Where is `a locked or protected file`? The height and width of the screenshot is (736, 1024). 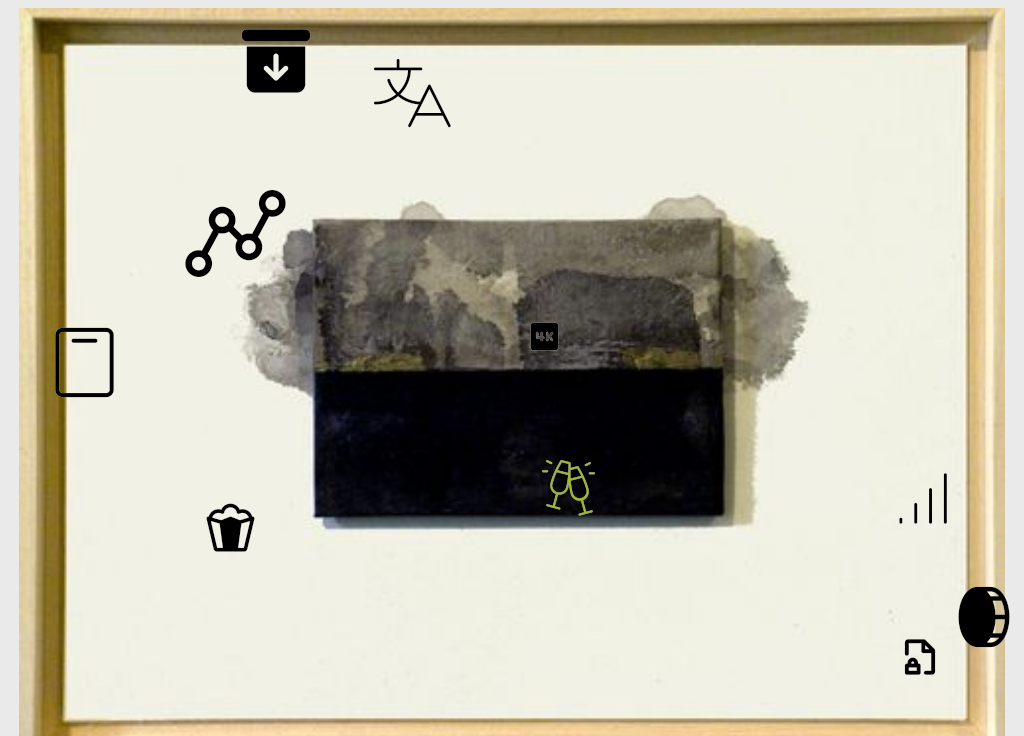
a locked or protected file is located at coordinates (920, 657).